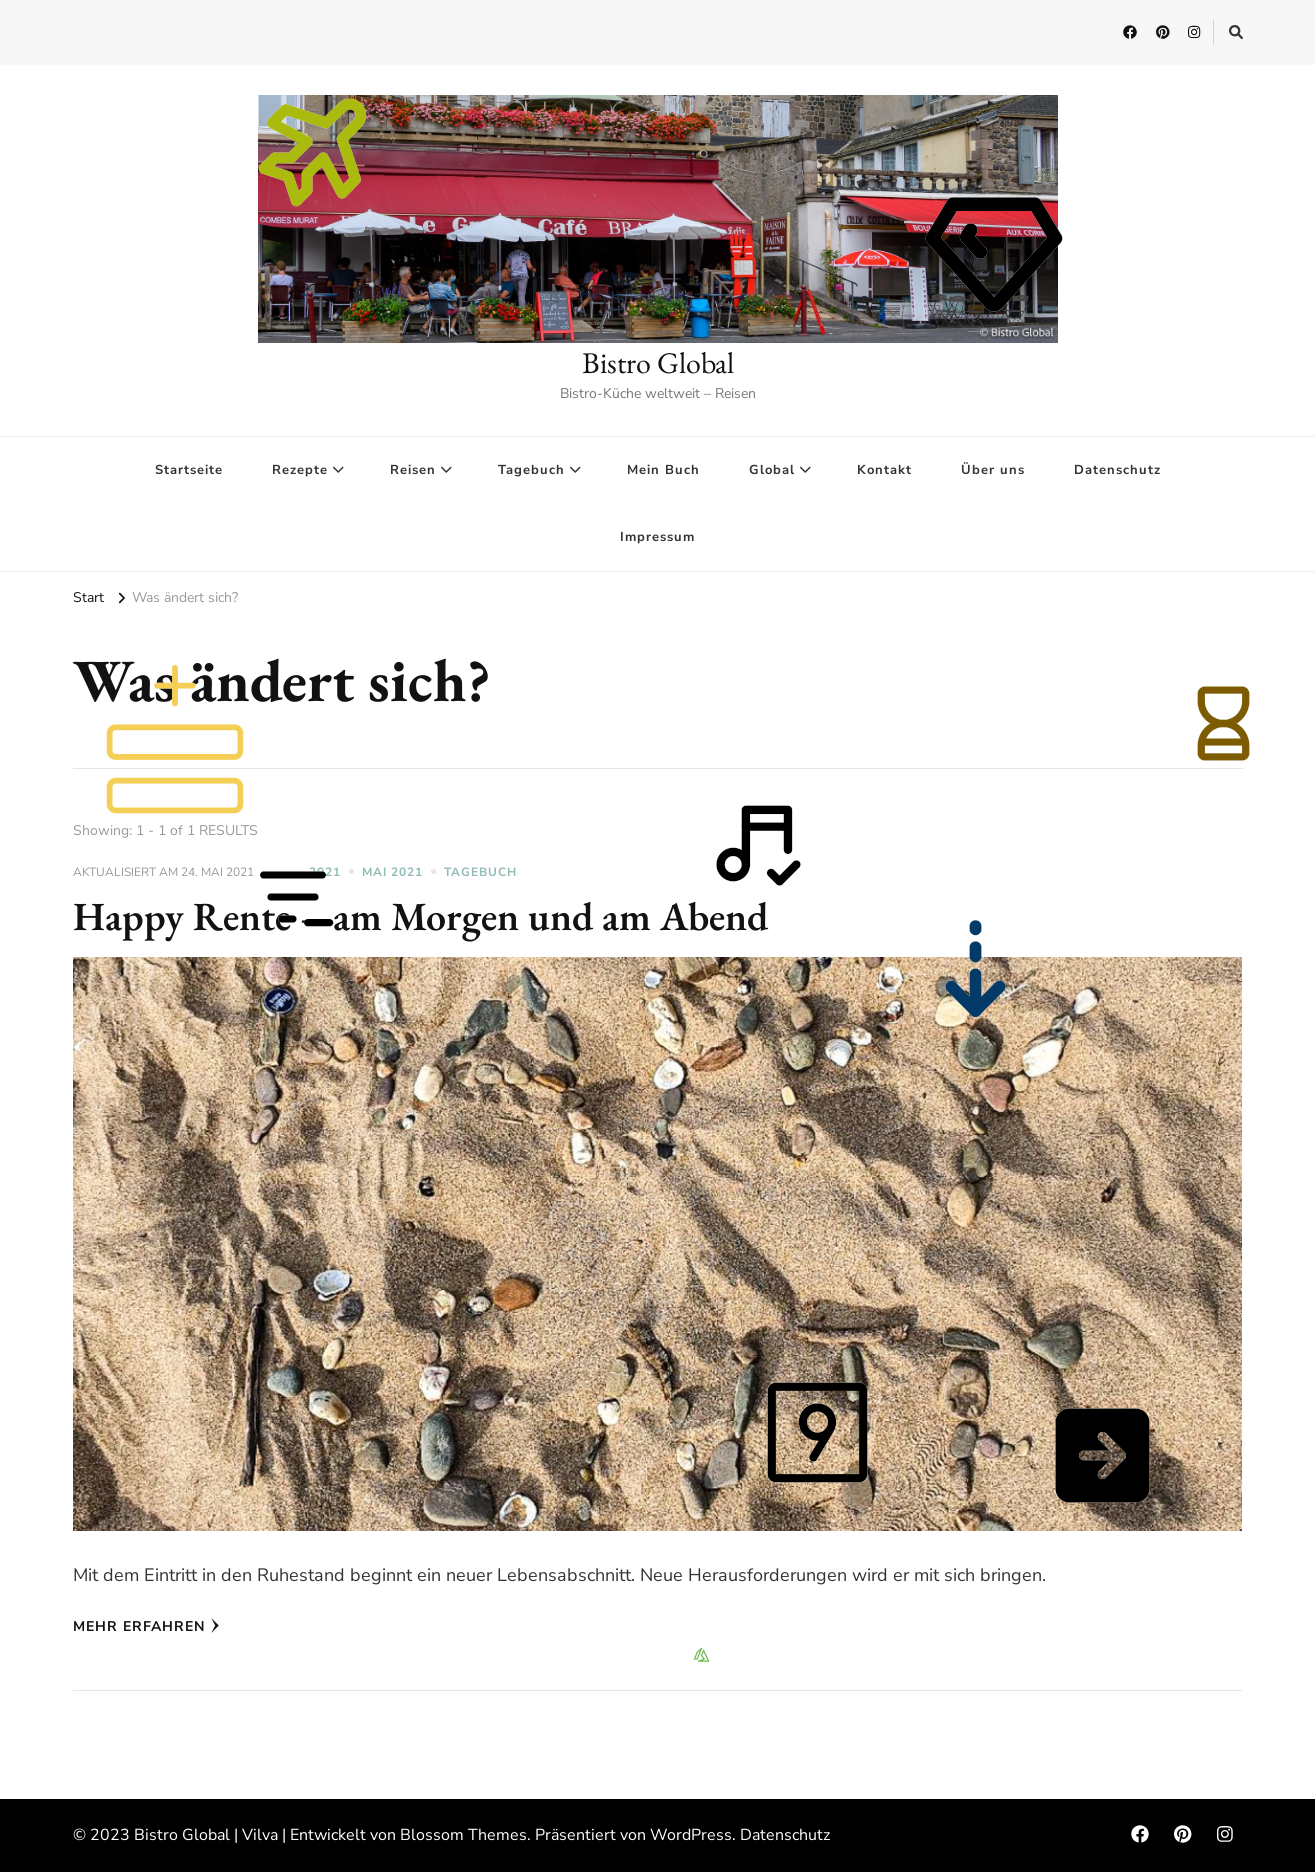  What do you see at coordinates (175, 751) in the screenshot?
I see `add a new row at the top` at bounding box center [175, 751].